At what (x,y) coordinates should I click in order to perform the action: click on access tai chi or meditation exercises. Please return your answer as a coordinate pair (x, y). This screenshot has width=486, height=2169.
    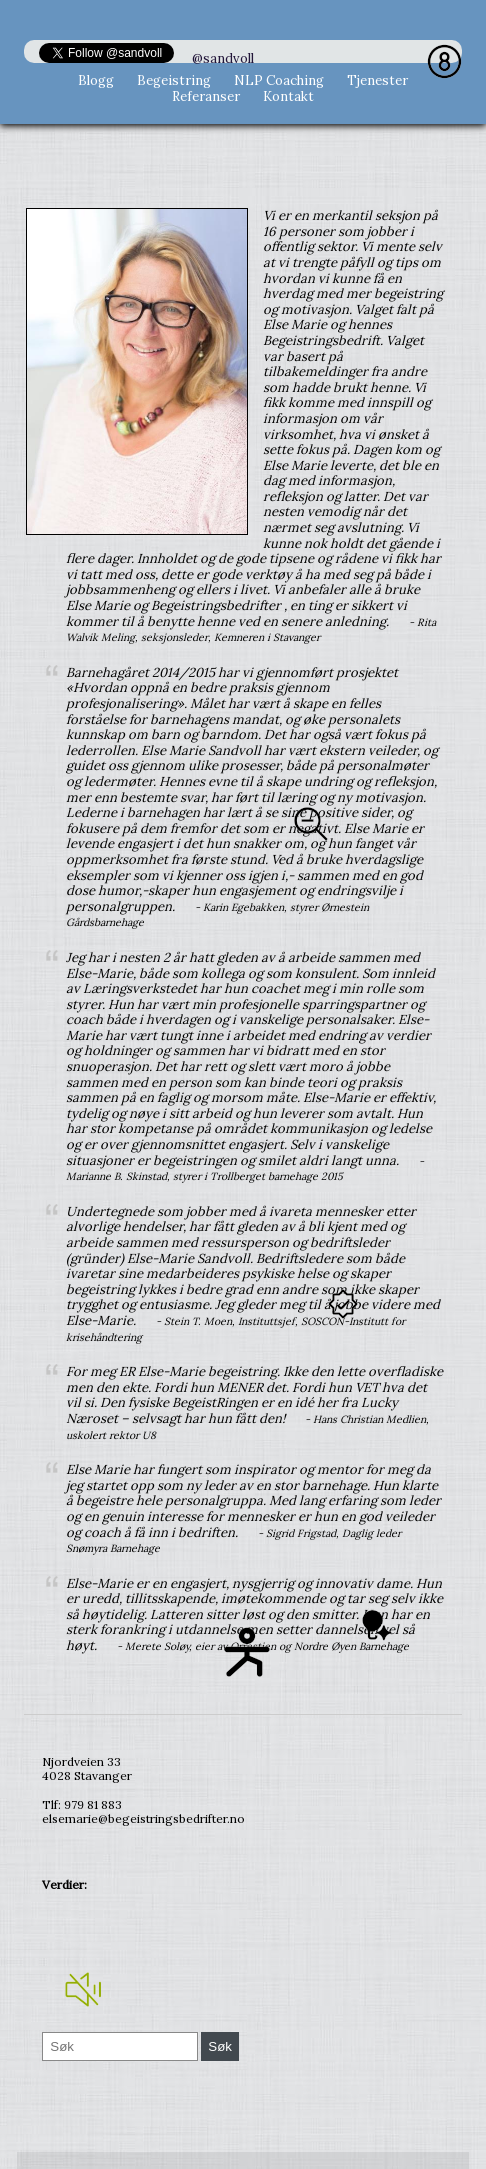
    Looking at the image, I should click on (247, 1654).